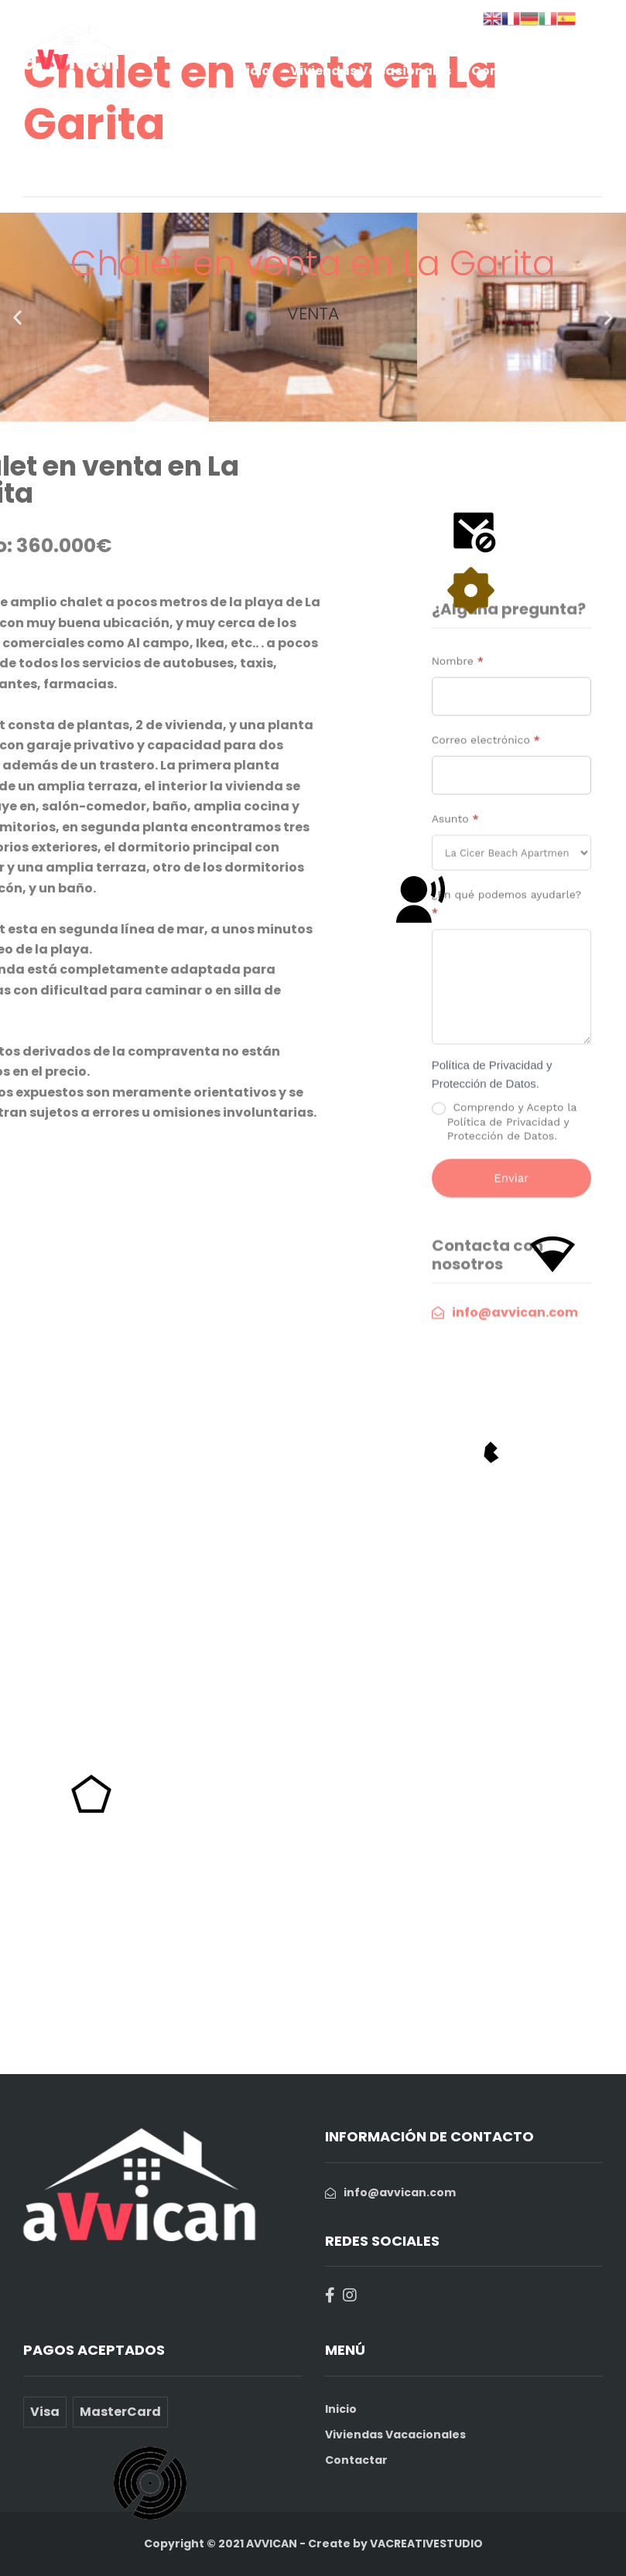 The height and width of the screenshot is (2576, 626). What do you see at coordinates (474, 531) in the screenshot?
I see `blocked or spam email indicator` at bounding box center [474, 531].